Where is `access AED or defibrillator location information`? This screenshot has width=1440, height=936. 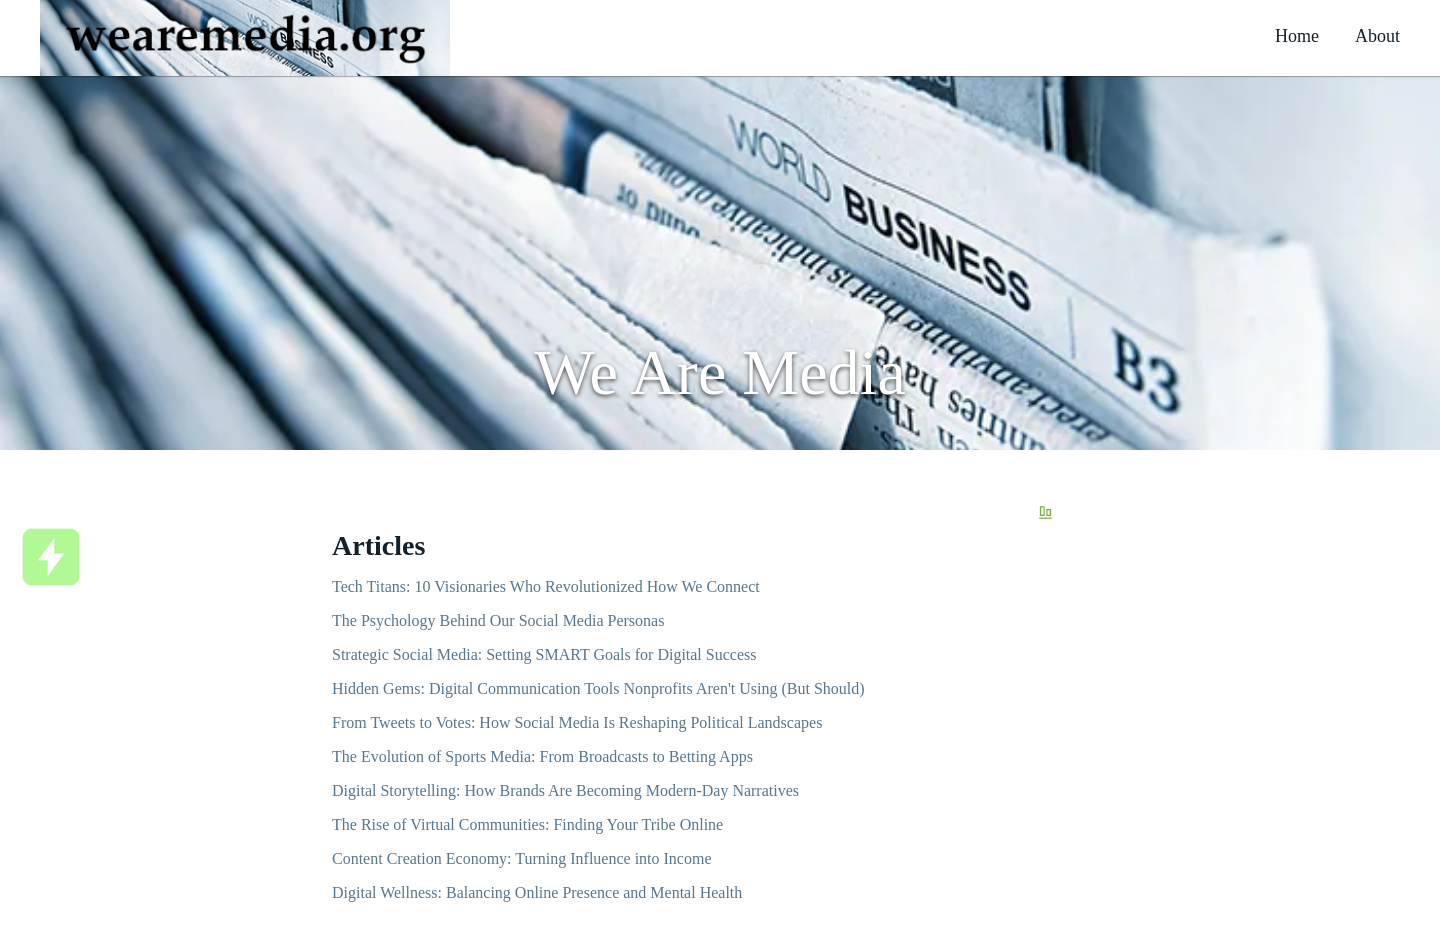 access AED or defibrillator location information is located at coordinates (51, 557).